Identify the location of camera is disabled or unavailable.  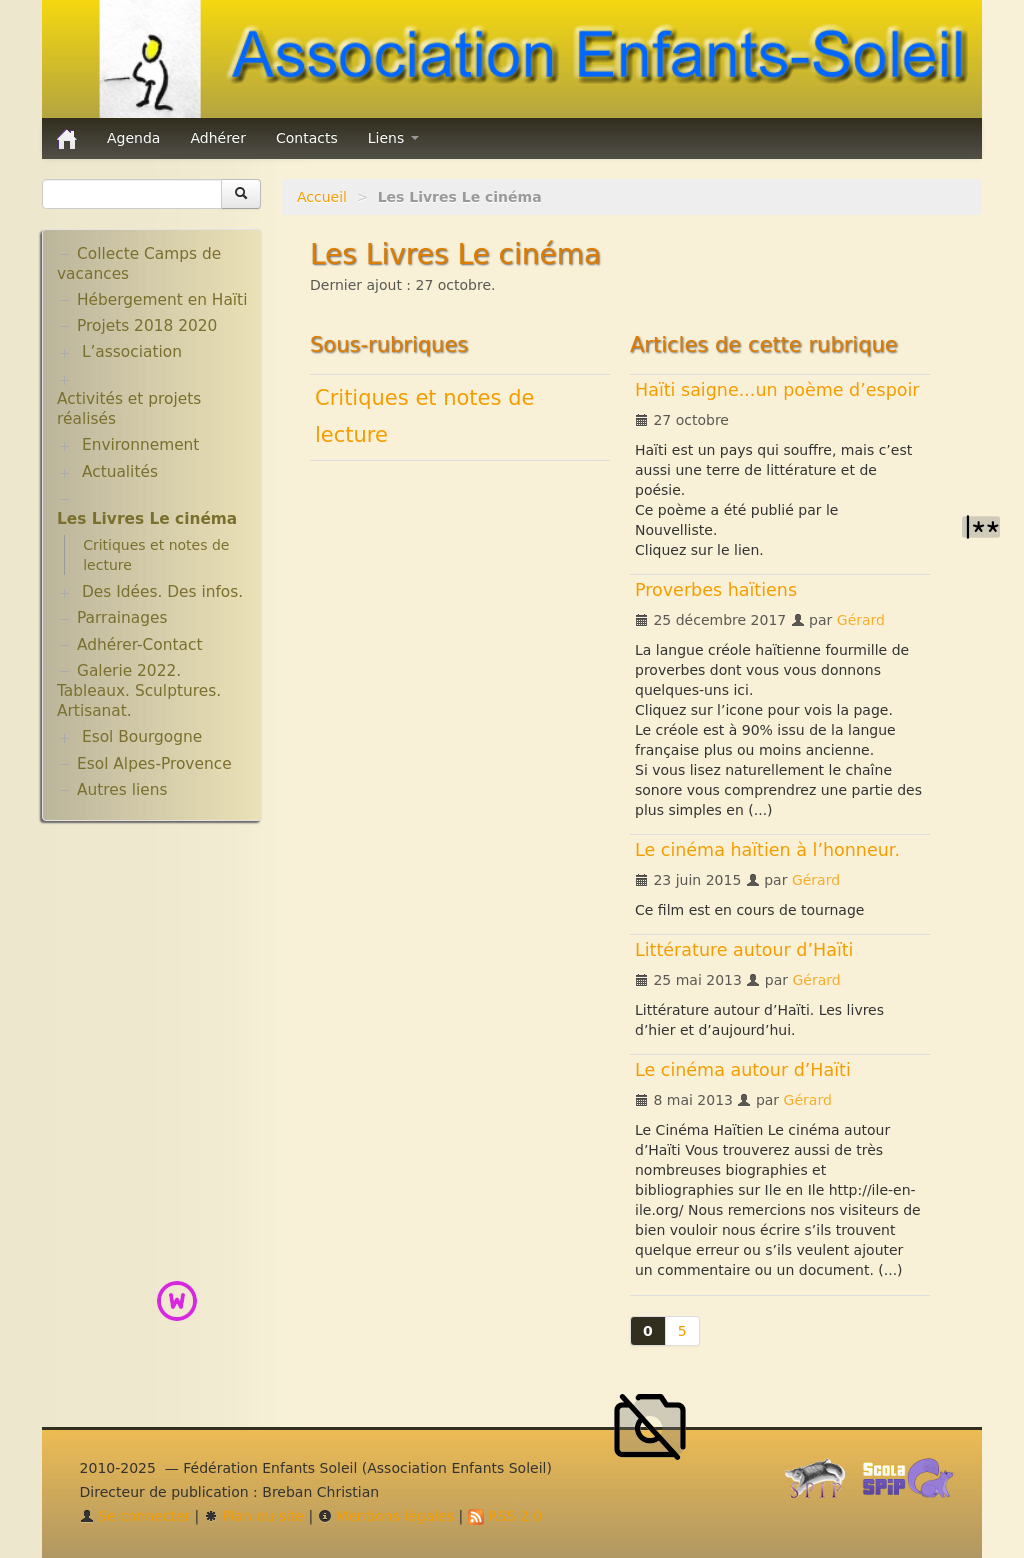
(650, 1427).